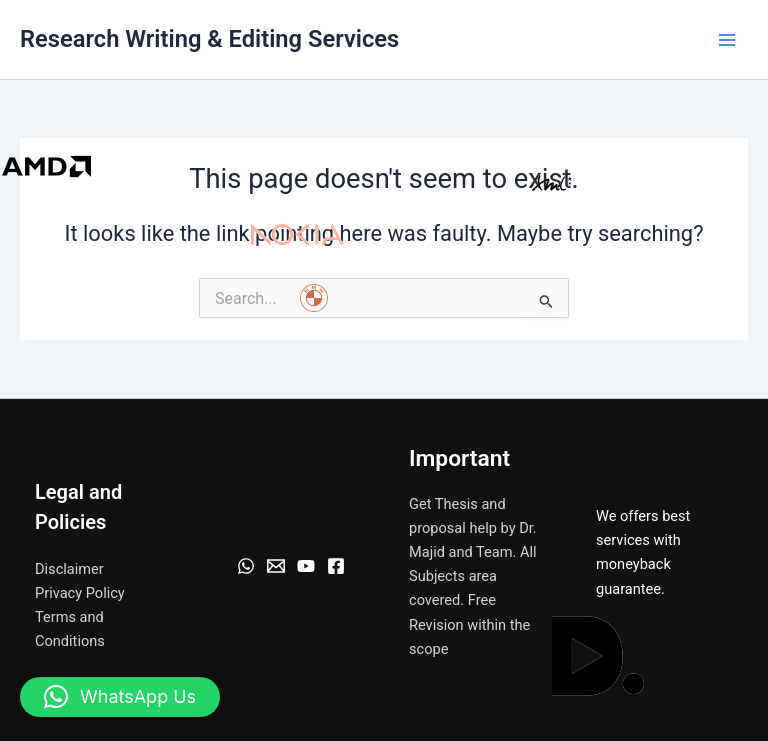 This screenshot has width=768, height=741. I want to click on open DTube video platform, so click(598, 656).